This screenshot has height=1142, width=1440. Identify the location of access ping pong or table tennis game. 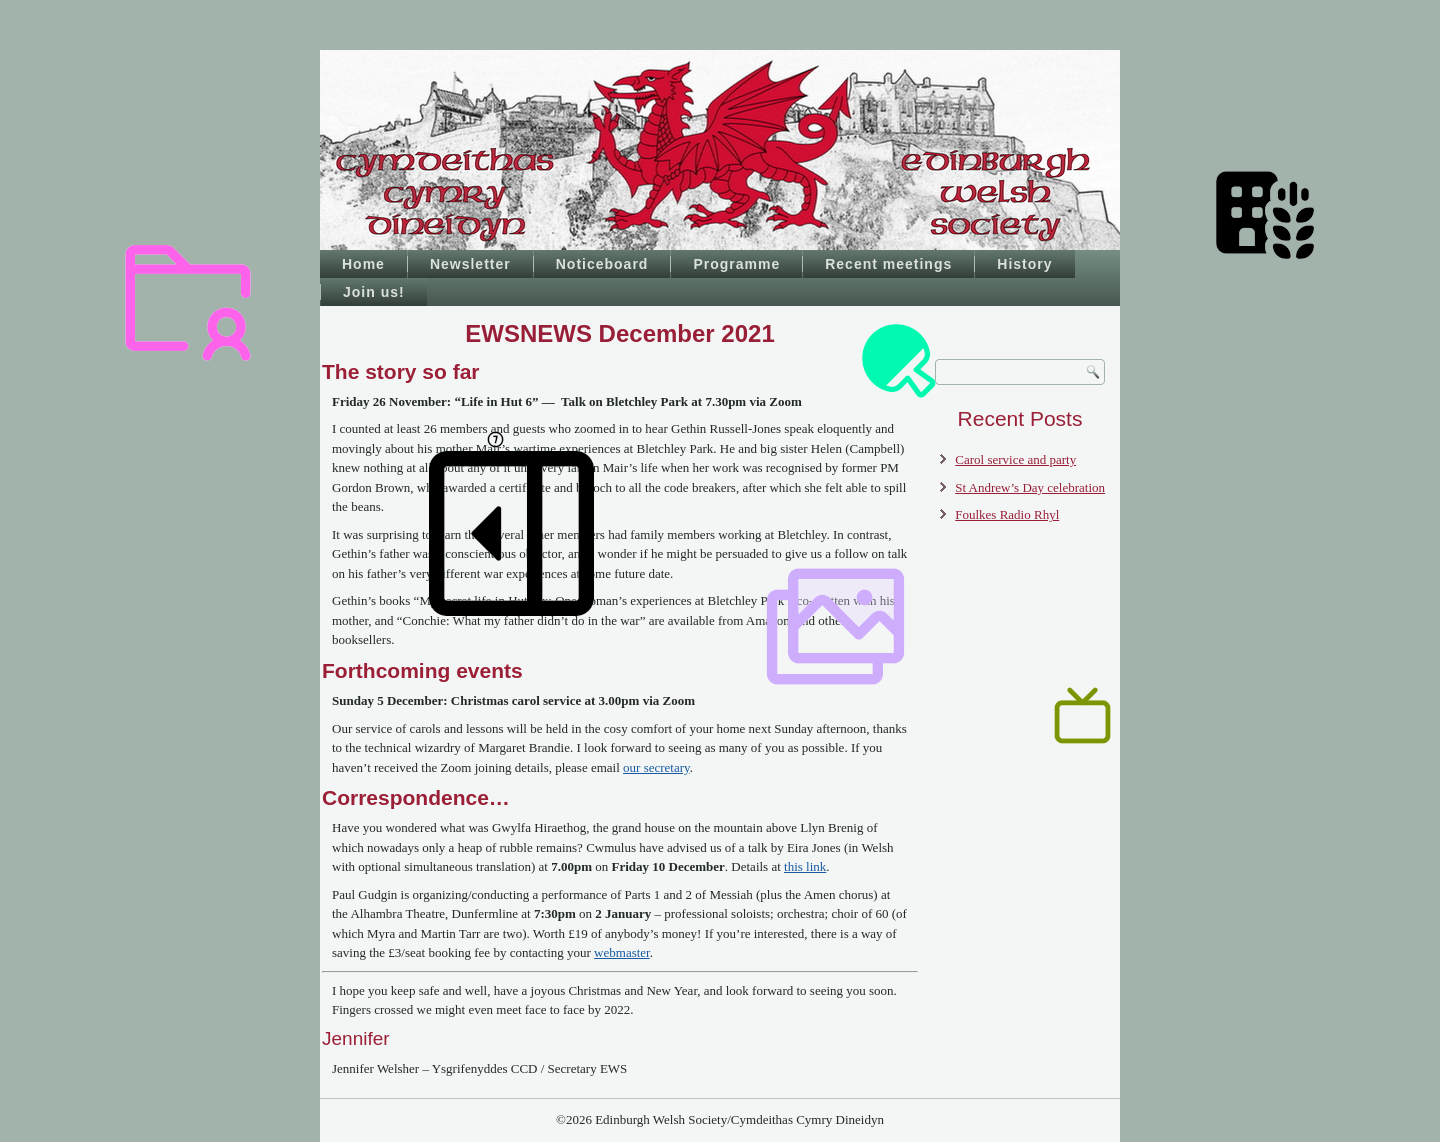
(897, 359).